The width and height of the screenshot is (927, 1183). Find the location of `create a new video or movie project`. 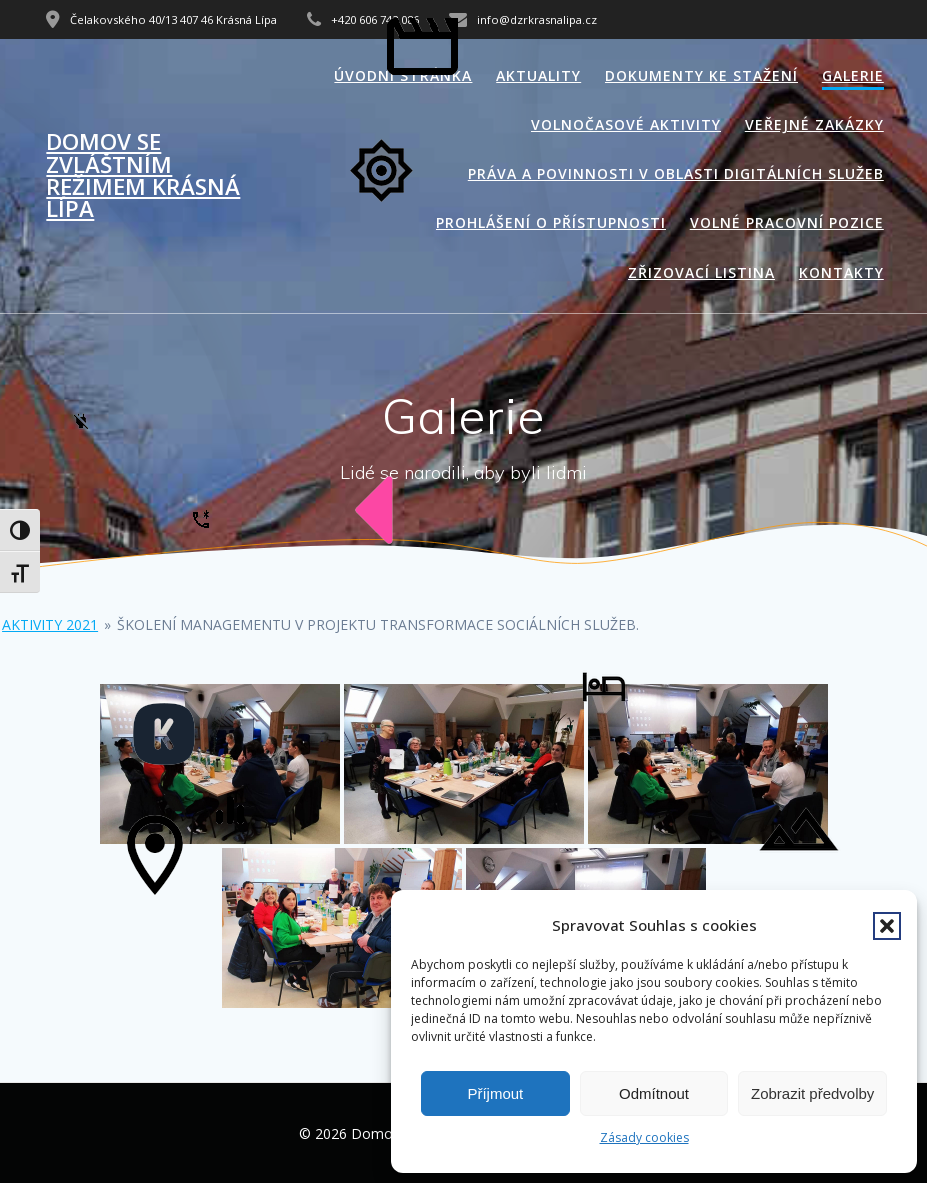

create a new video or movie project is located at coordinates (422, 46).